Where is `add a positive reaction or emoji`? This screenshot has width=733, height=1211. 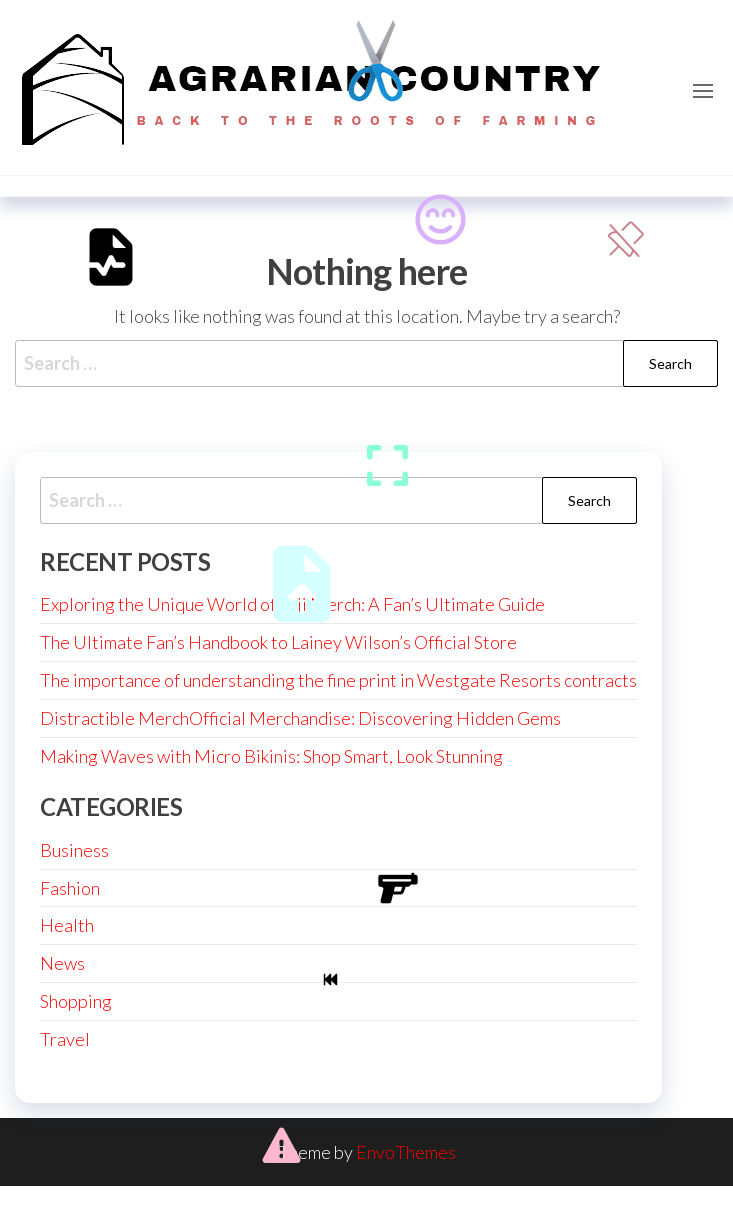
add a positive reaction or emoji is located at coordinates (440, 219).